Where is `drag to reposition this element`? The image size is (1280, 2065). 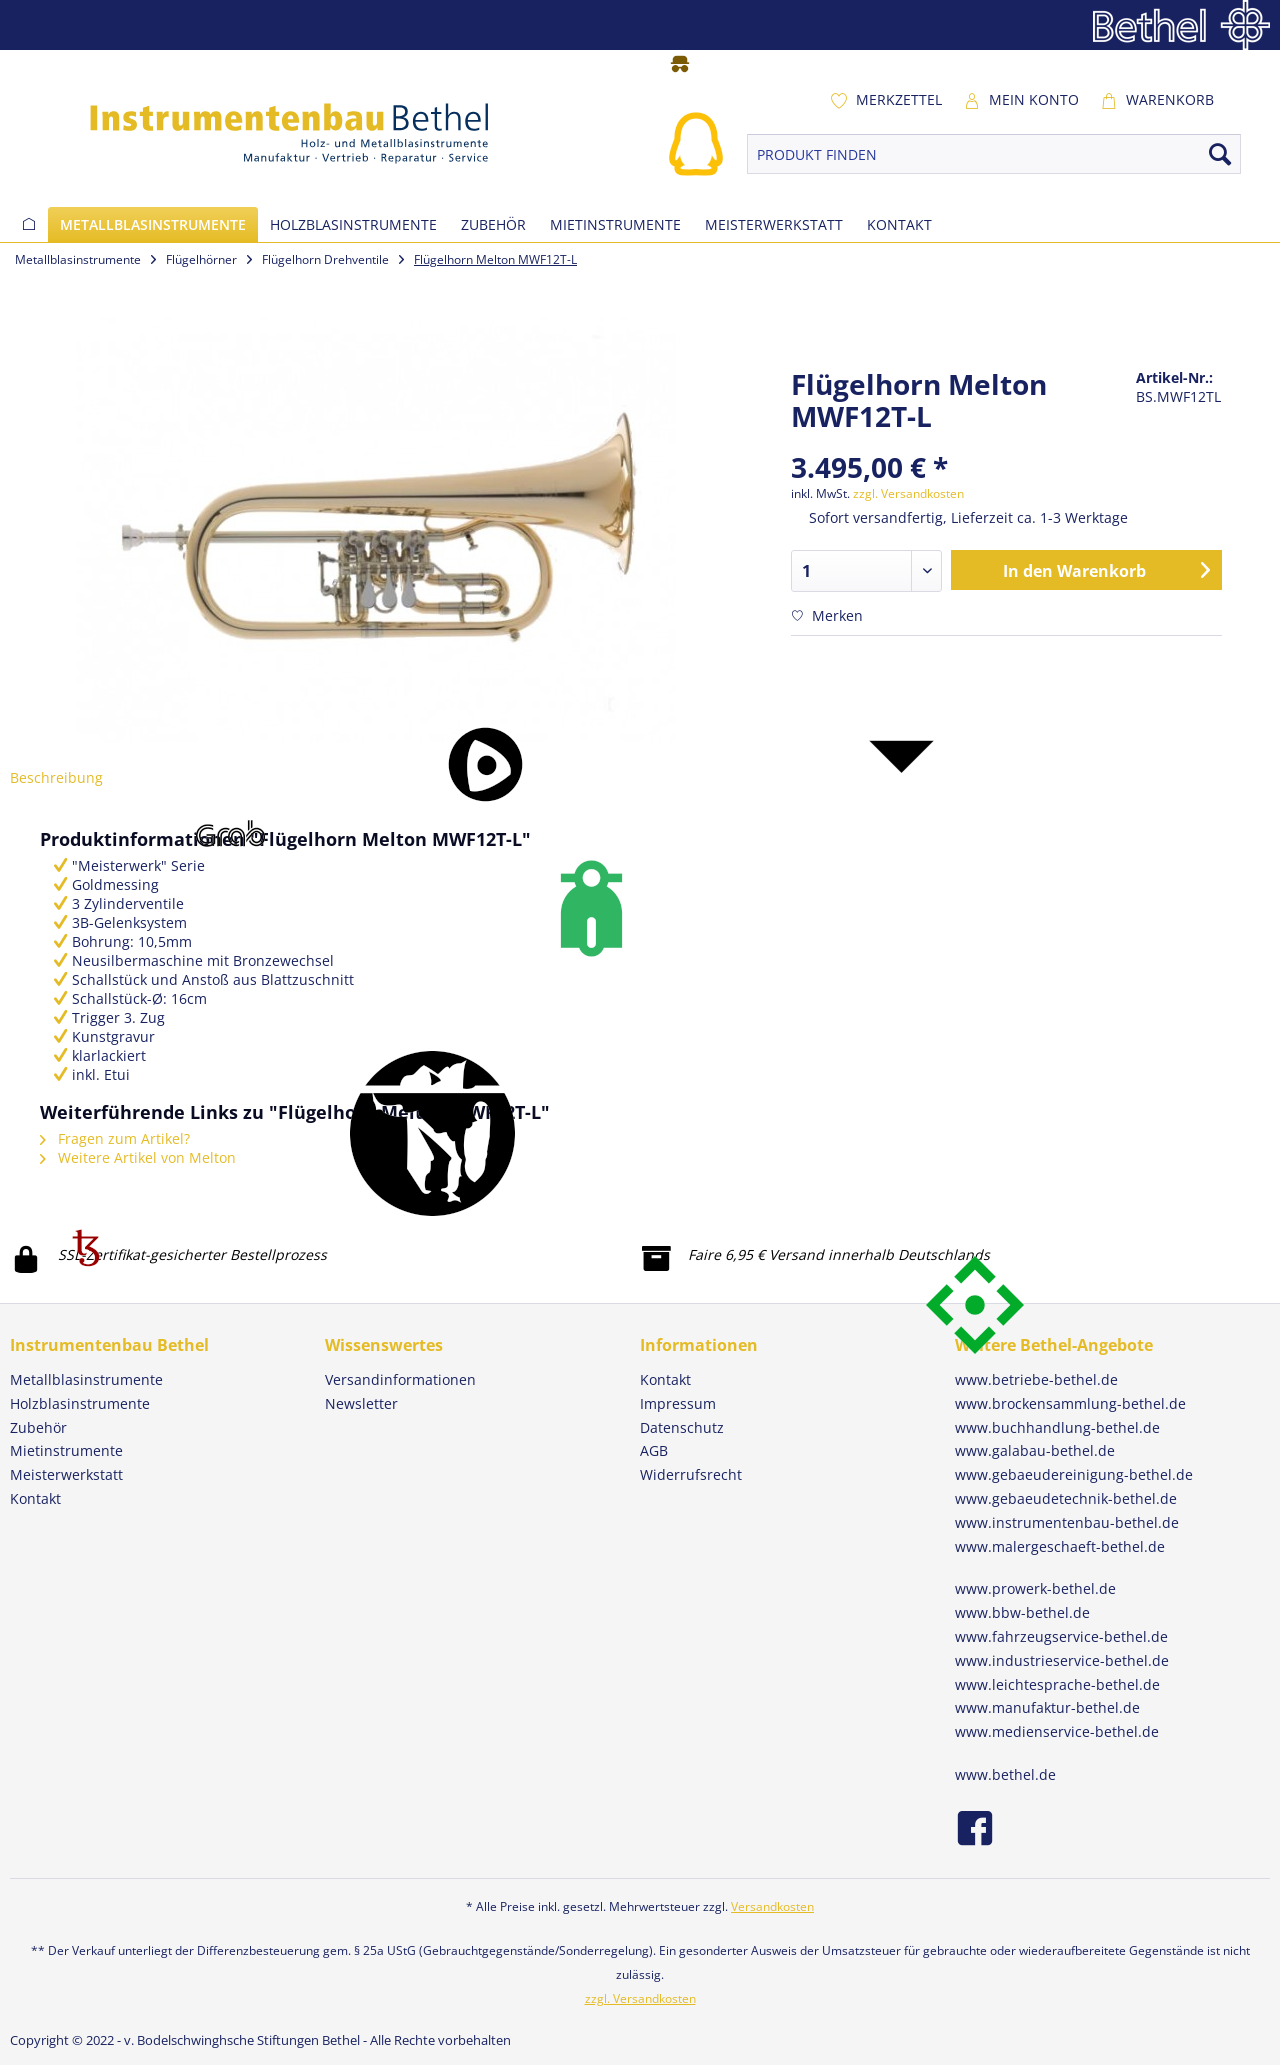 drag to reposition this element is located at coordinates (975, 1305).